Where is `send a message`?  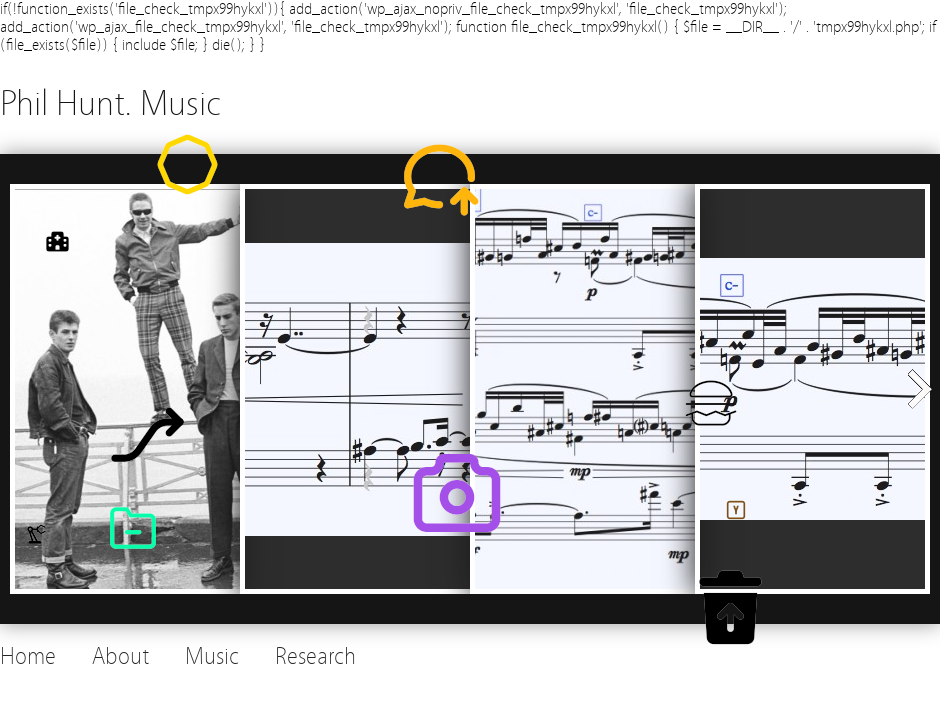
send a message is located at coordinates (439, 176).